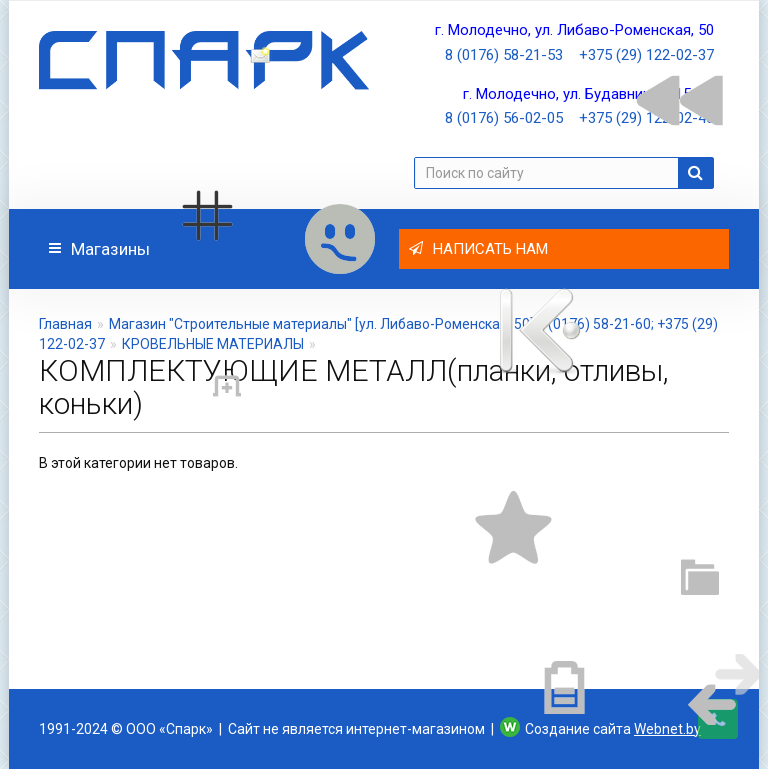 The image size is (768, 769). I want to click on access your bookmarked items, so click(513, 530).